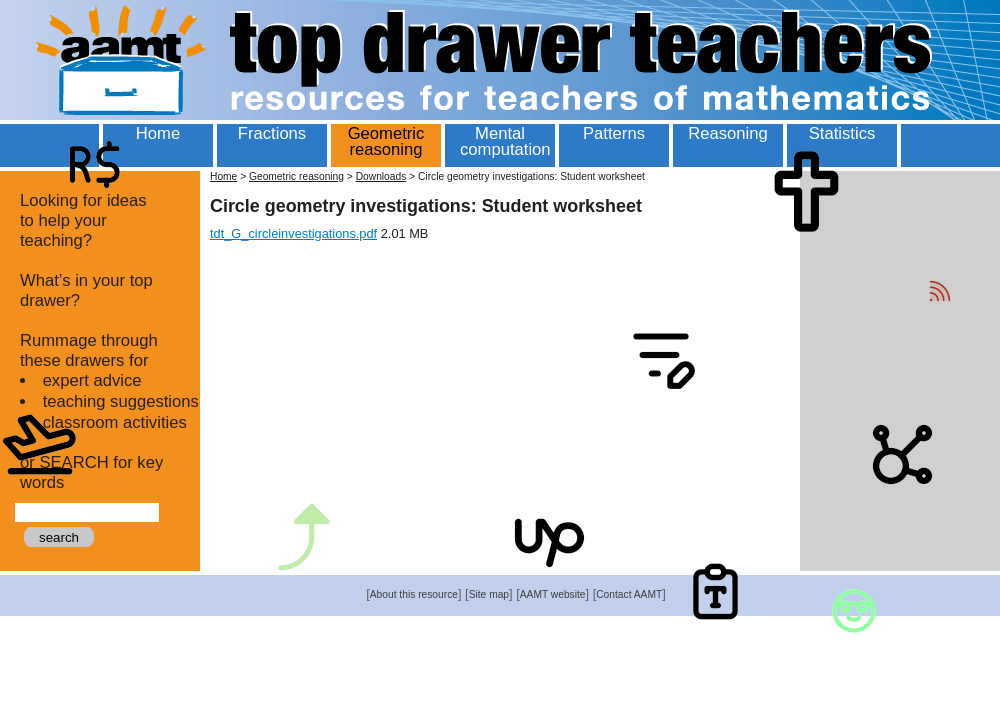 The image size is (1000, 720). What do you see at coordinates (939, 292) in the screenshot?
I see `subscribe to RSS feed` at bounding box center [939, 292].